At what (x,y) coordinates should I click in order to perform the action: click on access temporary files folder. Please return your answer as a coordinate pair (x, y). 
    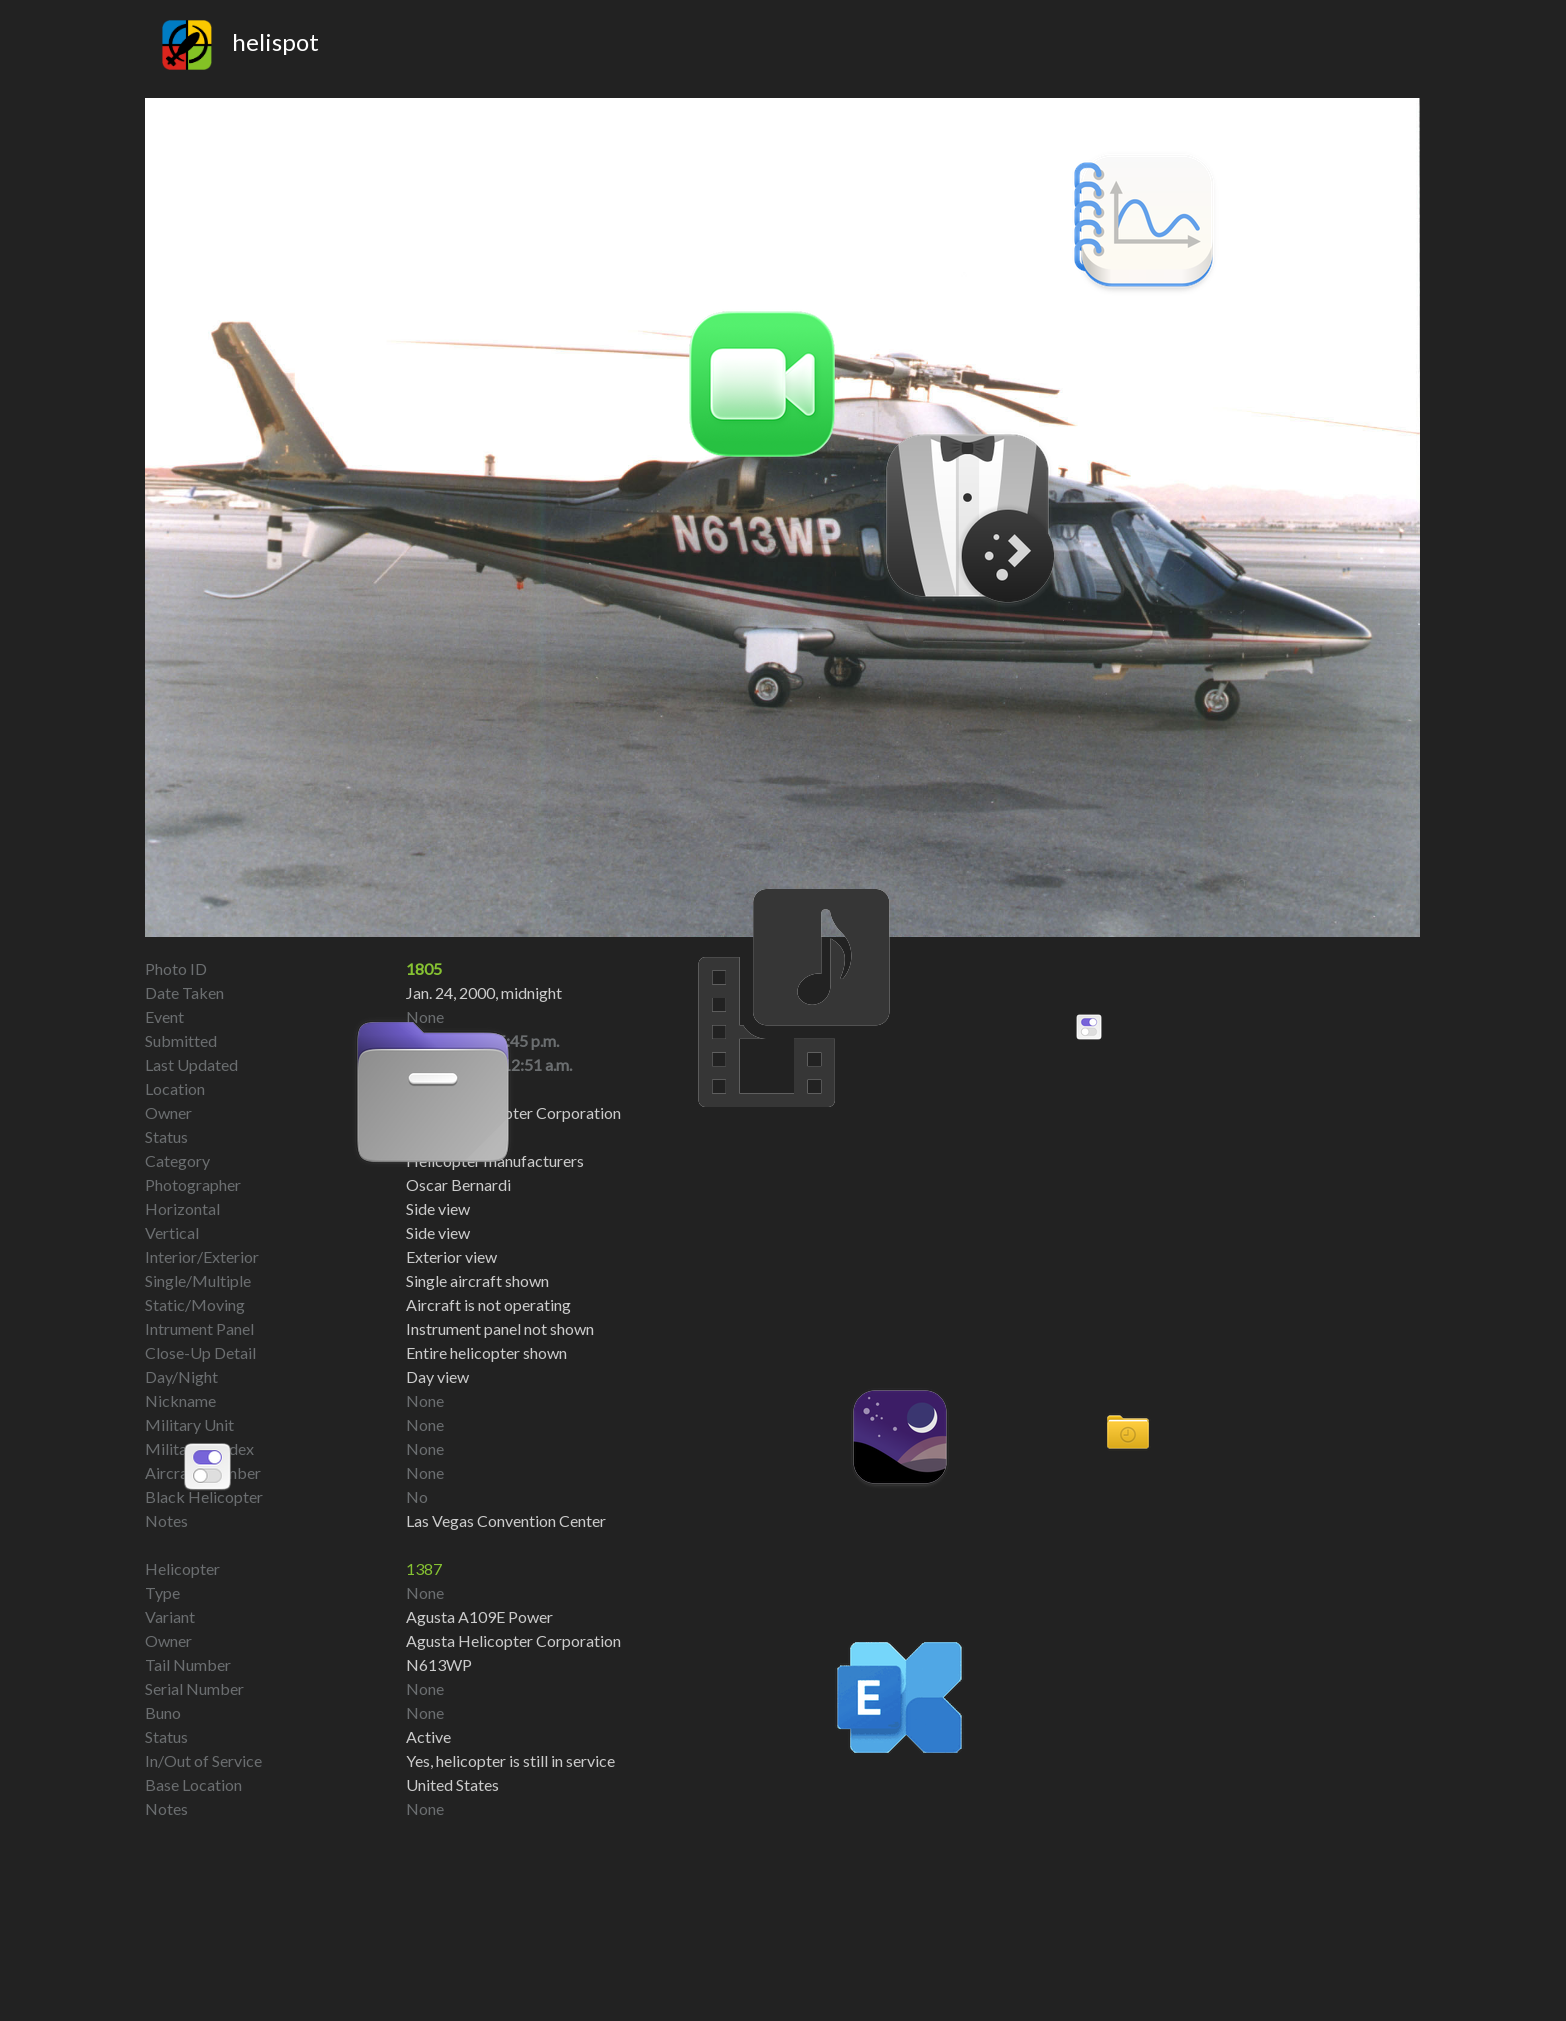
    Looking at the image, I should click on (1128, 1432).